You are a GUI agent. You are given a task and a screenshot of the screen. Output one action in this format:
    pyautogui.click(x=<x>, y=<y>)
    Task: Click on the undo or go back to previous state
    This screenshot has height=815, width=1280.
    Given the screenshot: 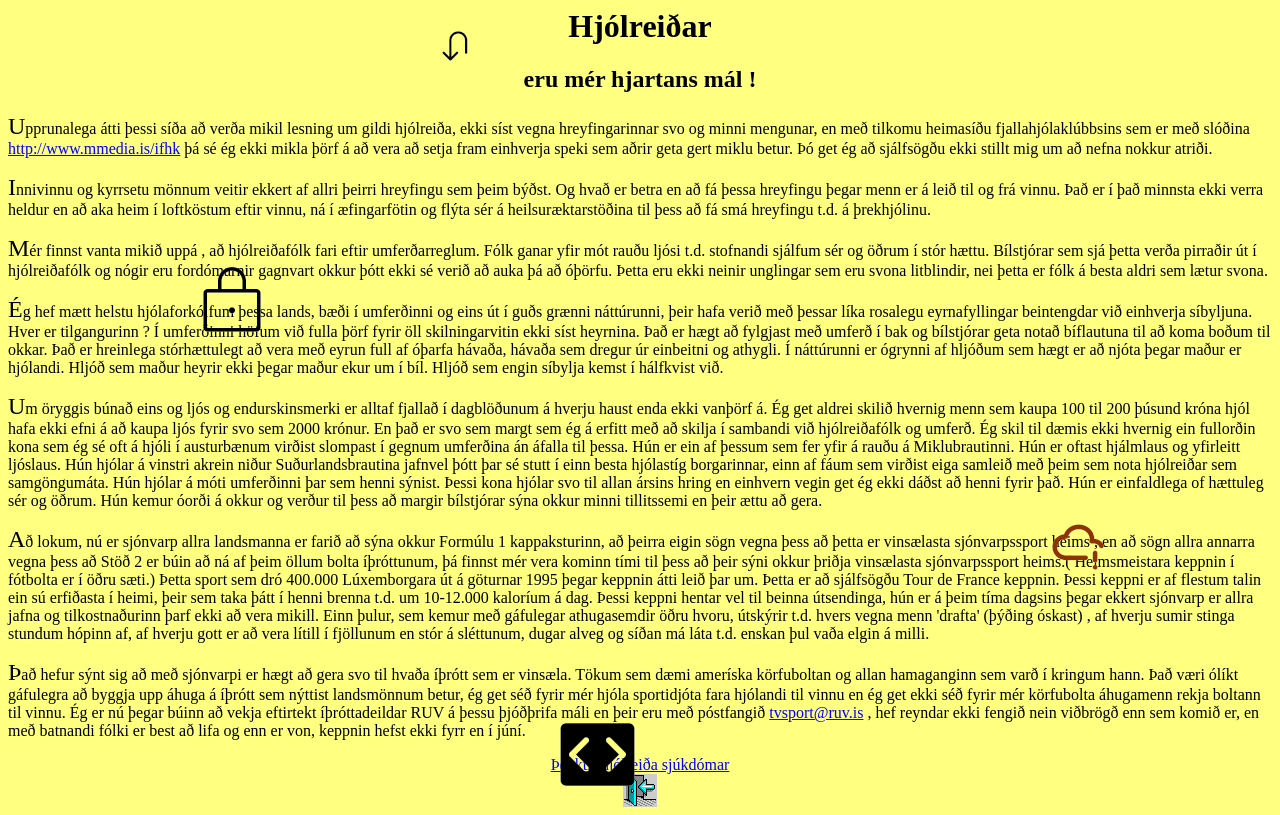 What is the action you would take?
    pyautogui.click(x=456, y=46)
    